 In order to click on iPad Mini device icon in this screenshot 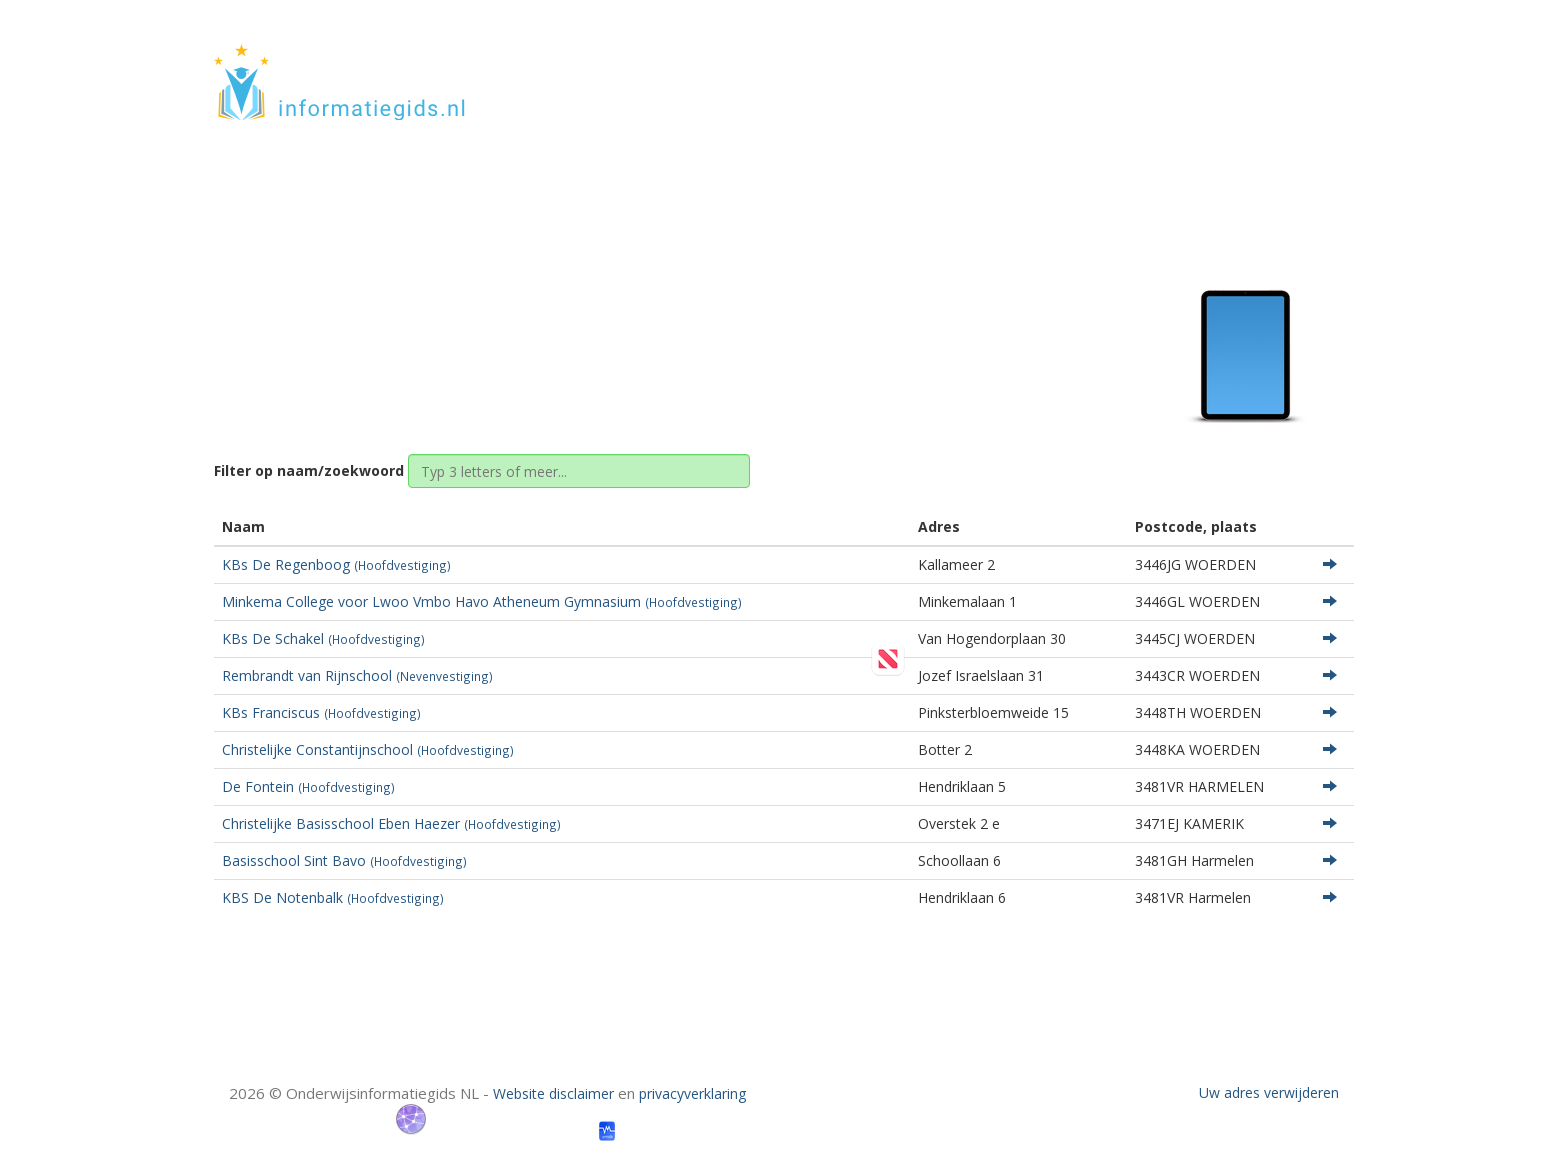, I will do `click(1245, 341)`.